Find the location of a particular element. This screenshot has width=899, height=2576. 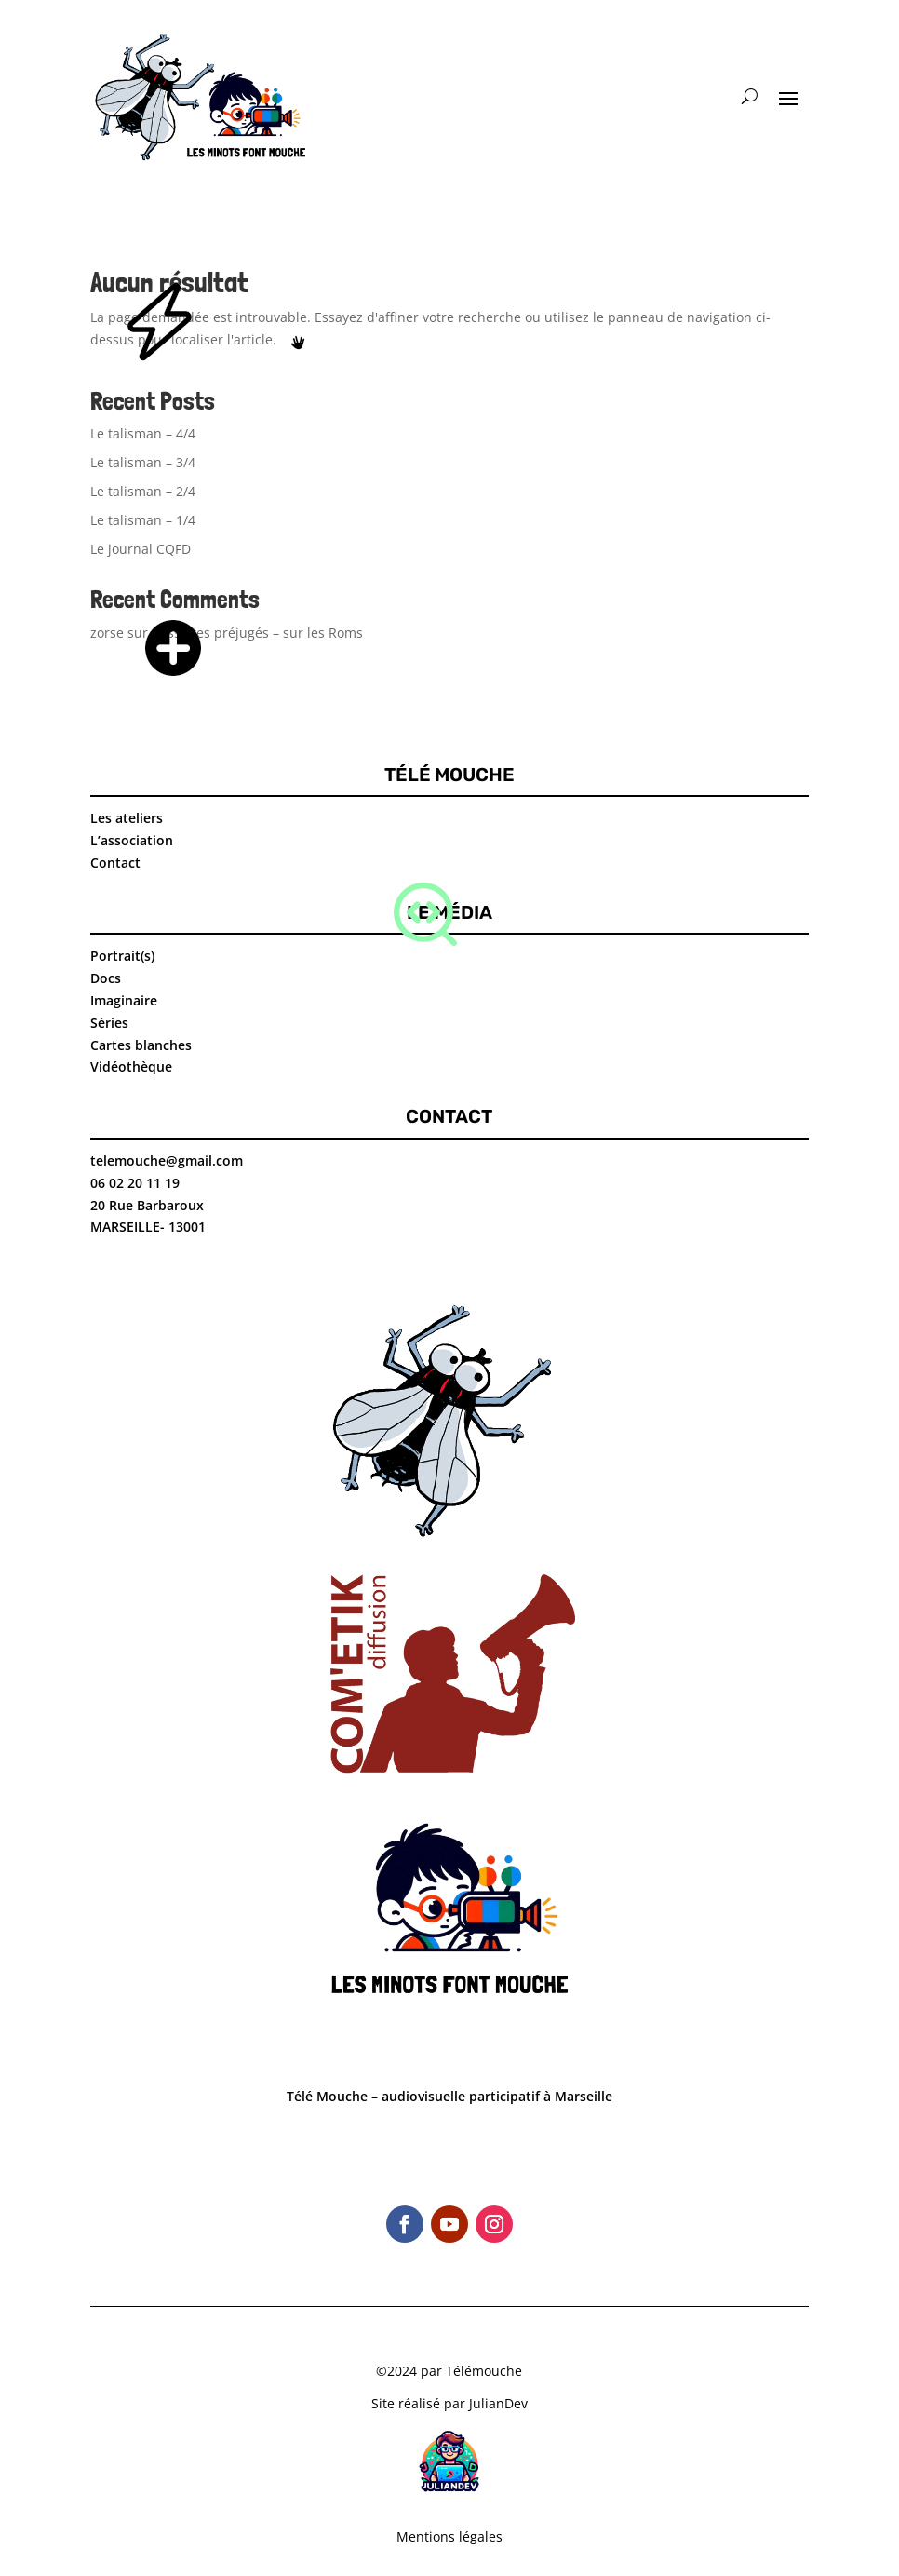

add a new item to your feed is located at coordinates (173, 648).